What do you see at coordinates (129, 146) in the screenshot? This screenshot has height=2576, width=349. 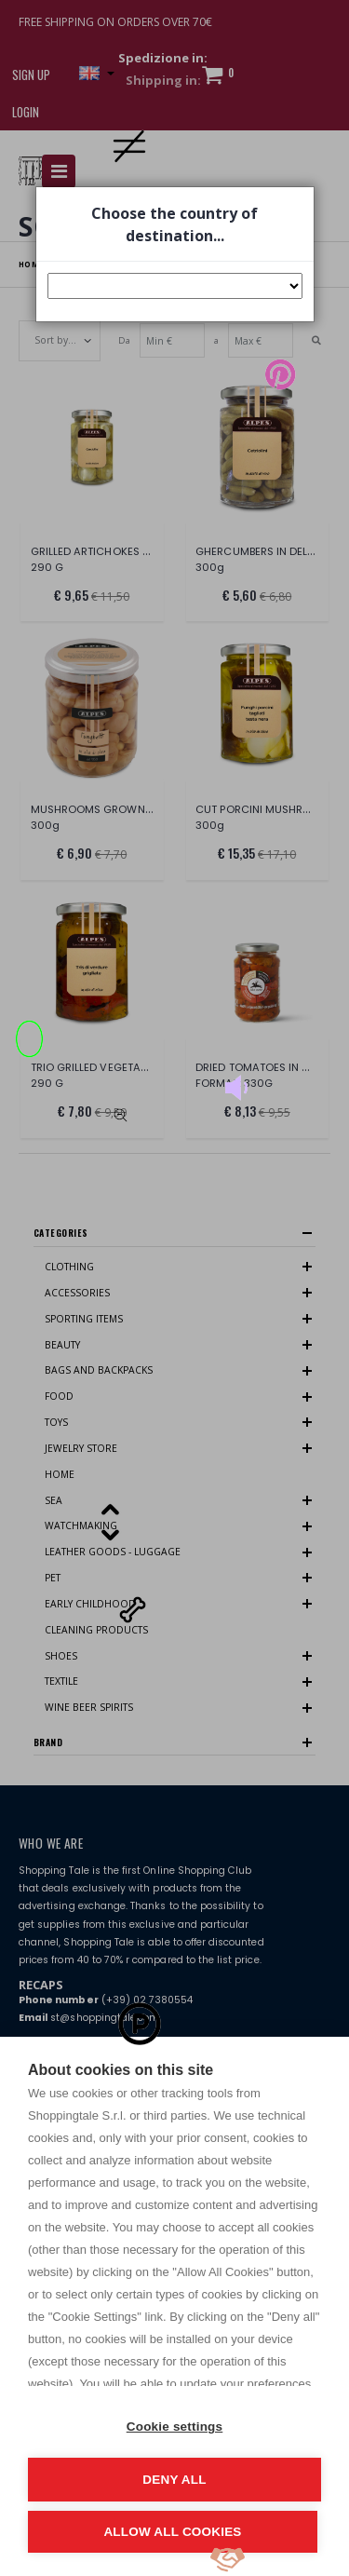 I see `indicates values are not equal or a mismatch` at bounding box center [129, 146].